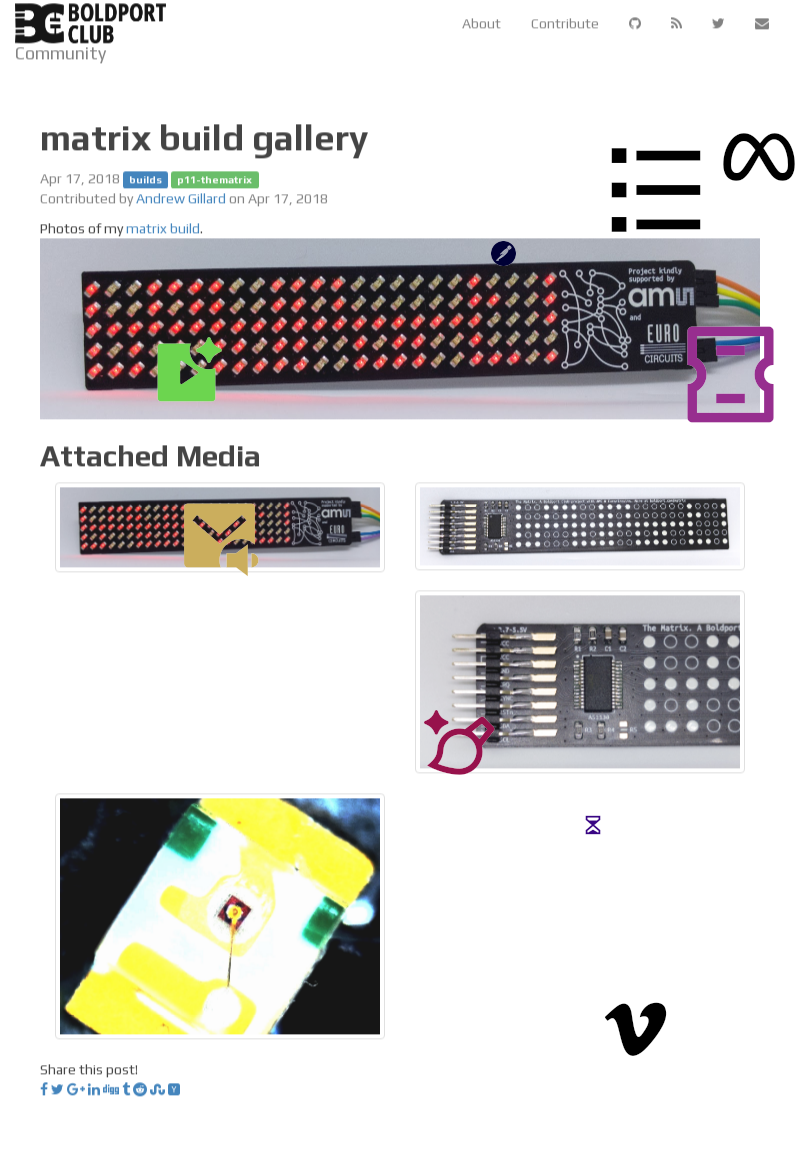  I want to click on adjust email notification sound settings, so click(219, 535).